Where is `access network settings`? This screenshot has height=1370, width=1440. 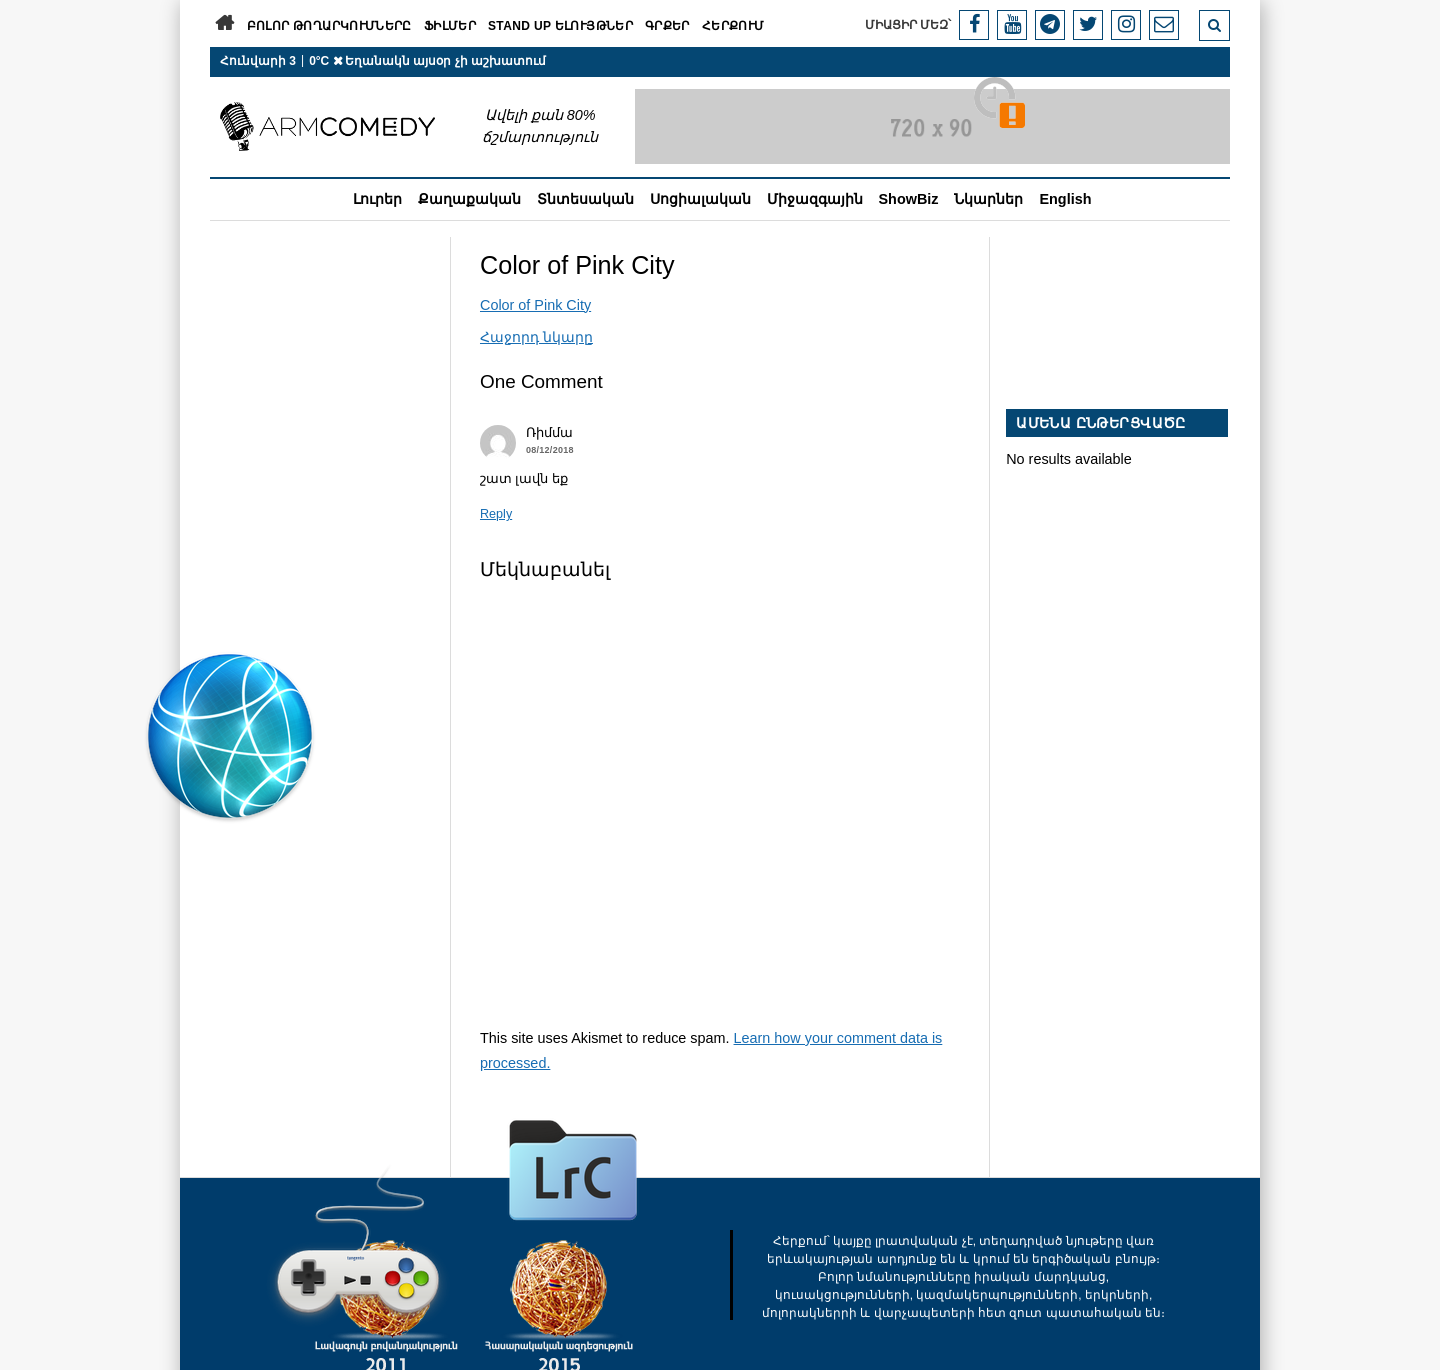
access network settings is located at coordinates (230, 736).